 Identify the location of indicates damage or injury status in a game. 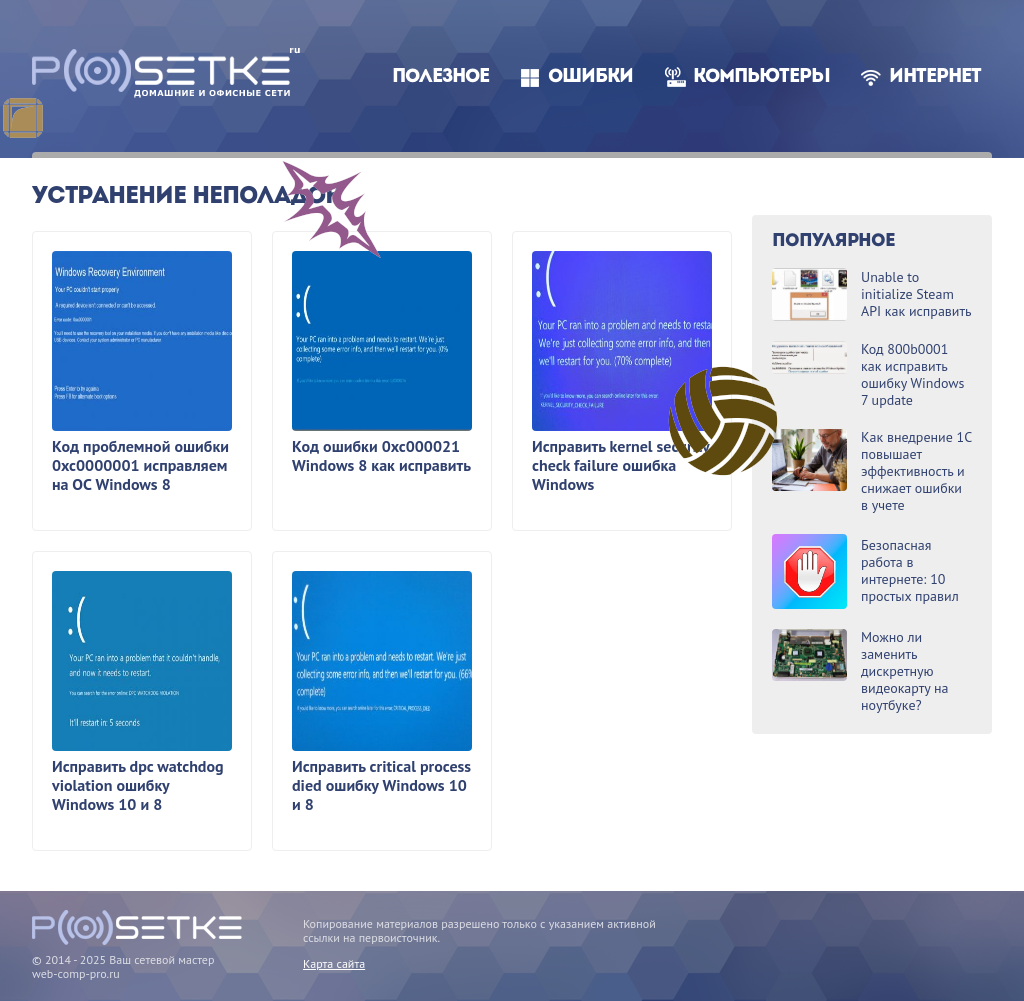
(331, 209).